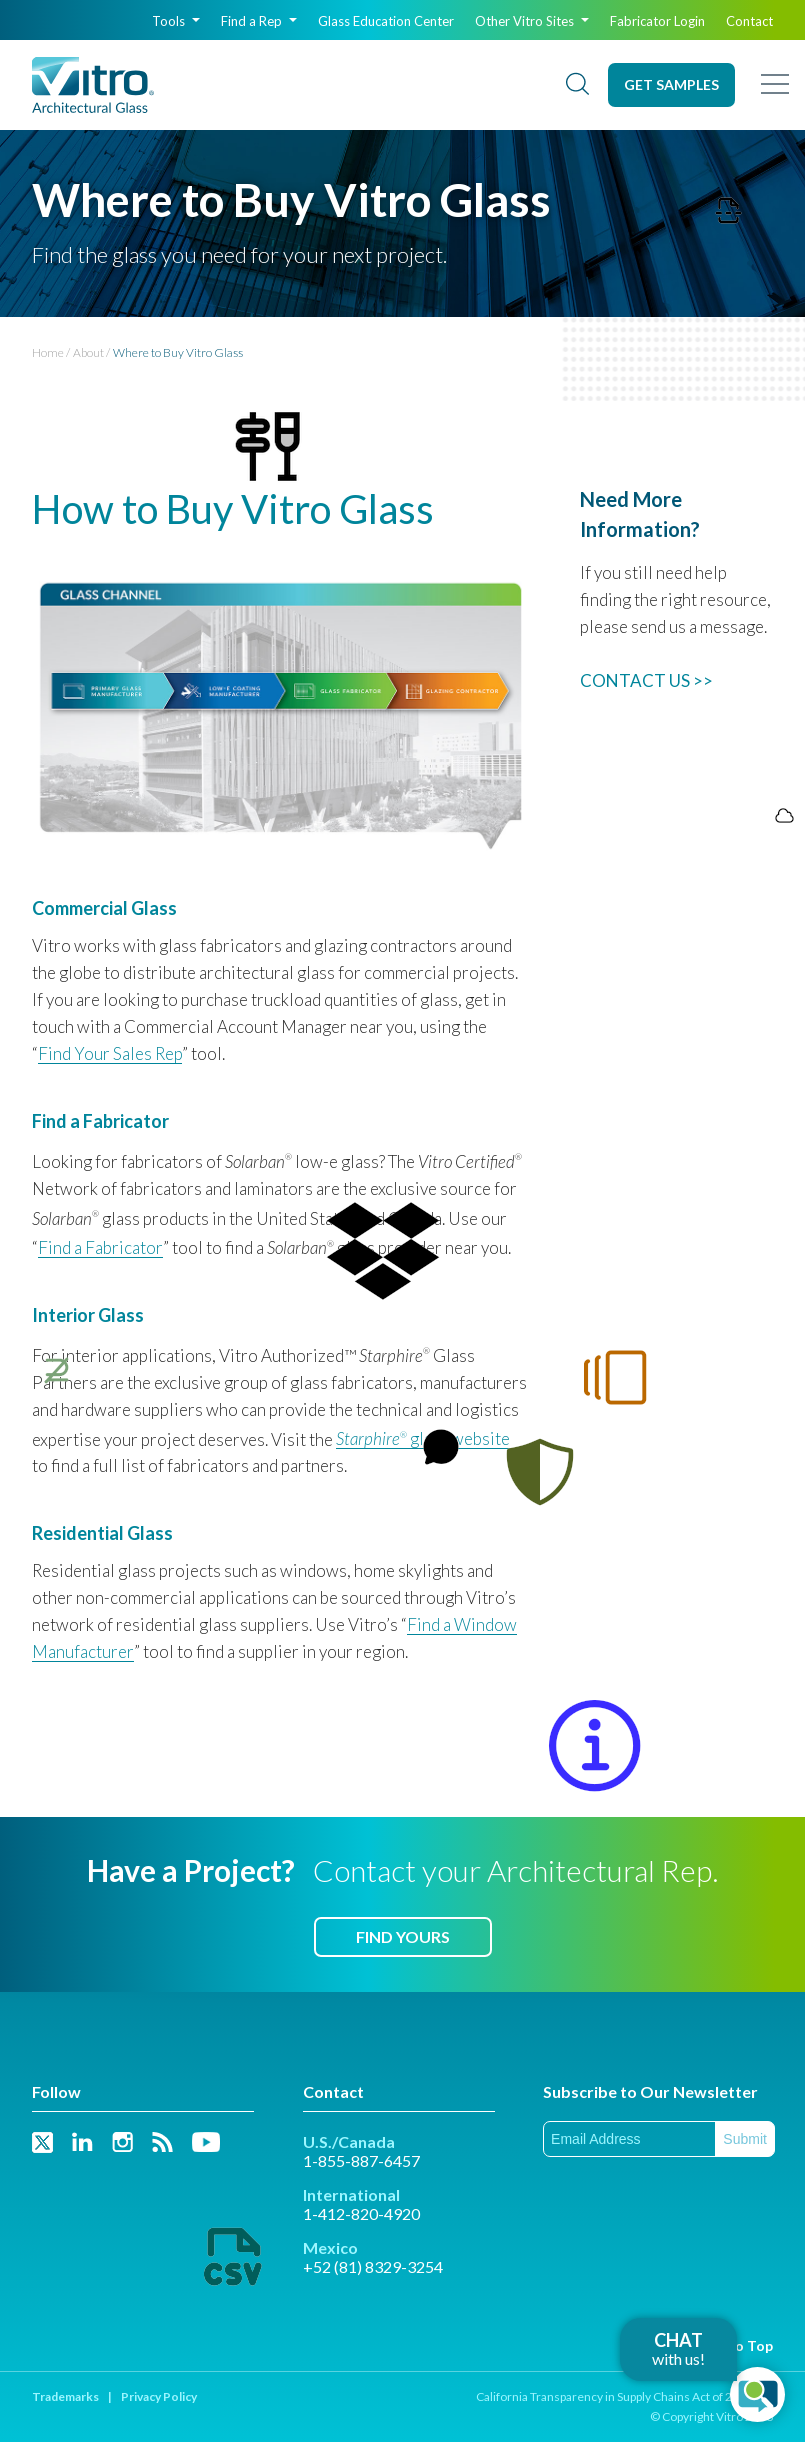  I want to click on browse tapas or small plates menu, so click(268, 446).